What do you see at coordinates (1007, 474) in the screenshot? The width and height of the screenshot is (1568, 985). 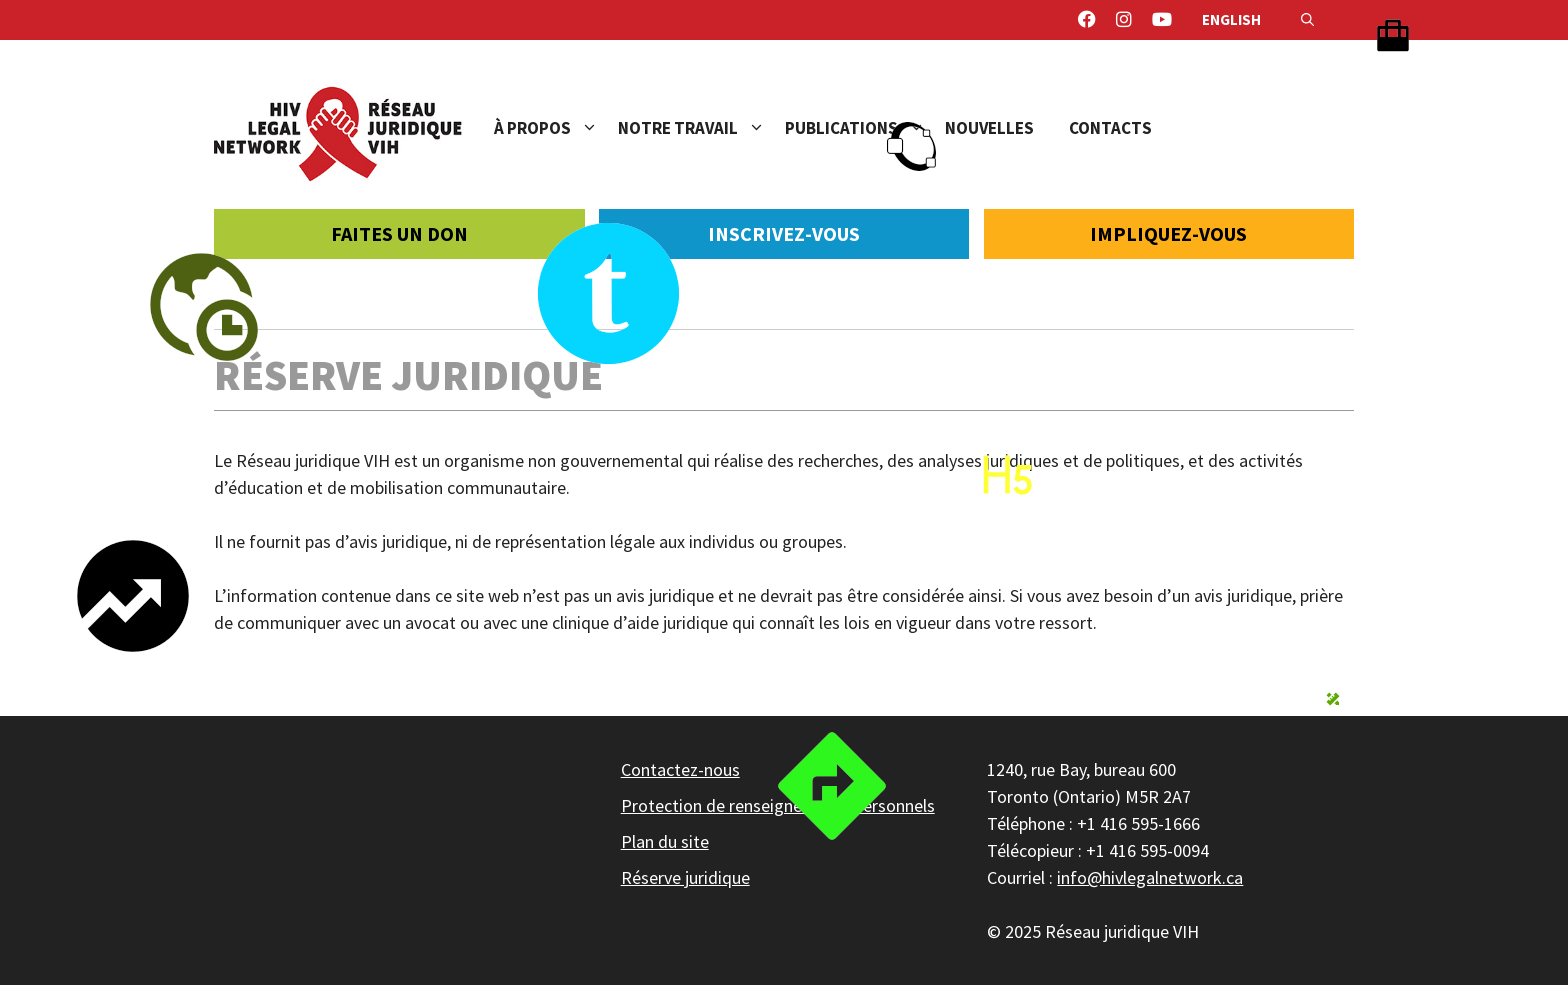 I see `format text as heading level 5` at bounding box center [1007, 474].